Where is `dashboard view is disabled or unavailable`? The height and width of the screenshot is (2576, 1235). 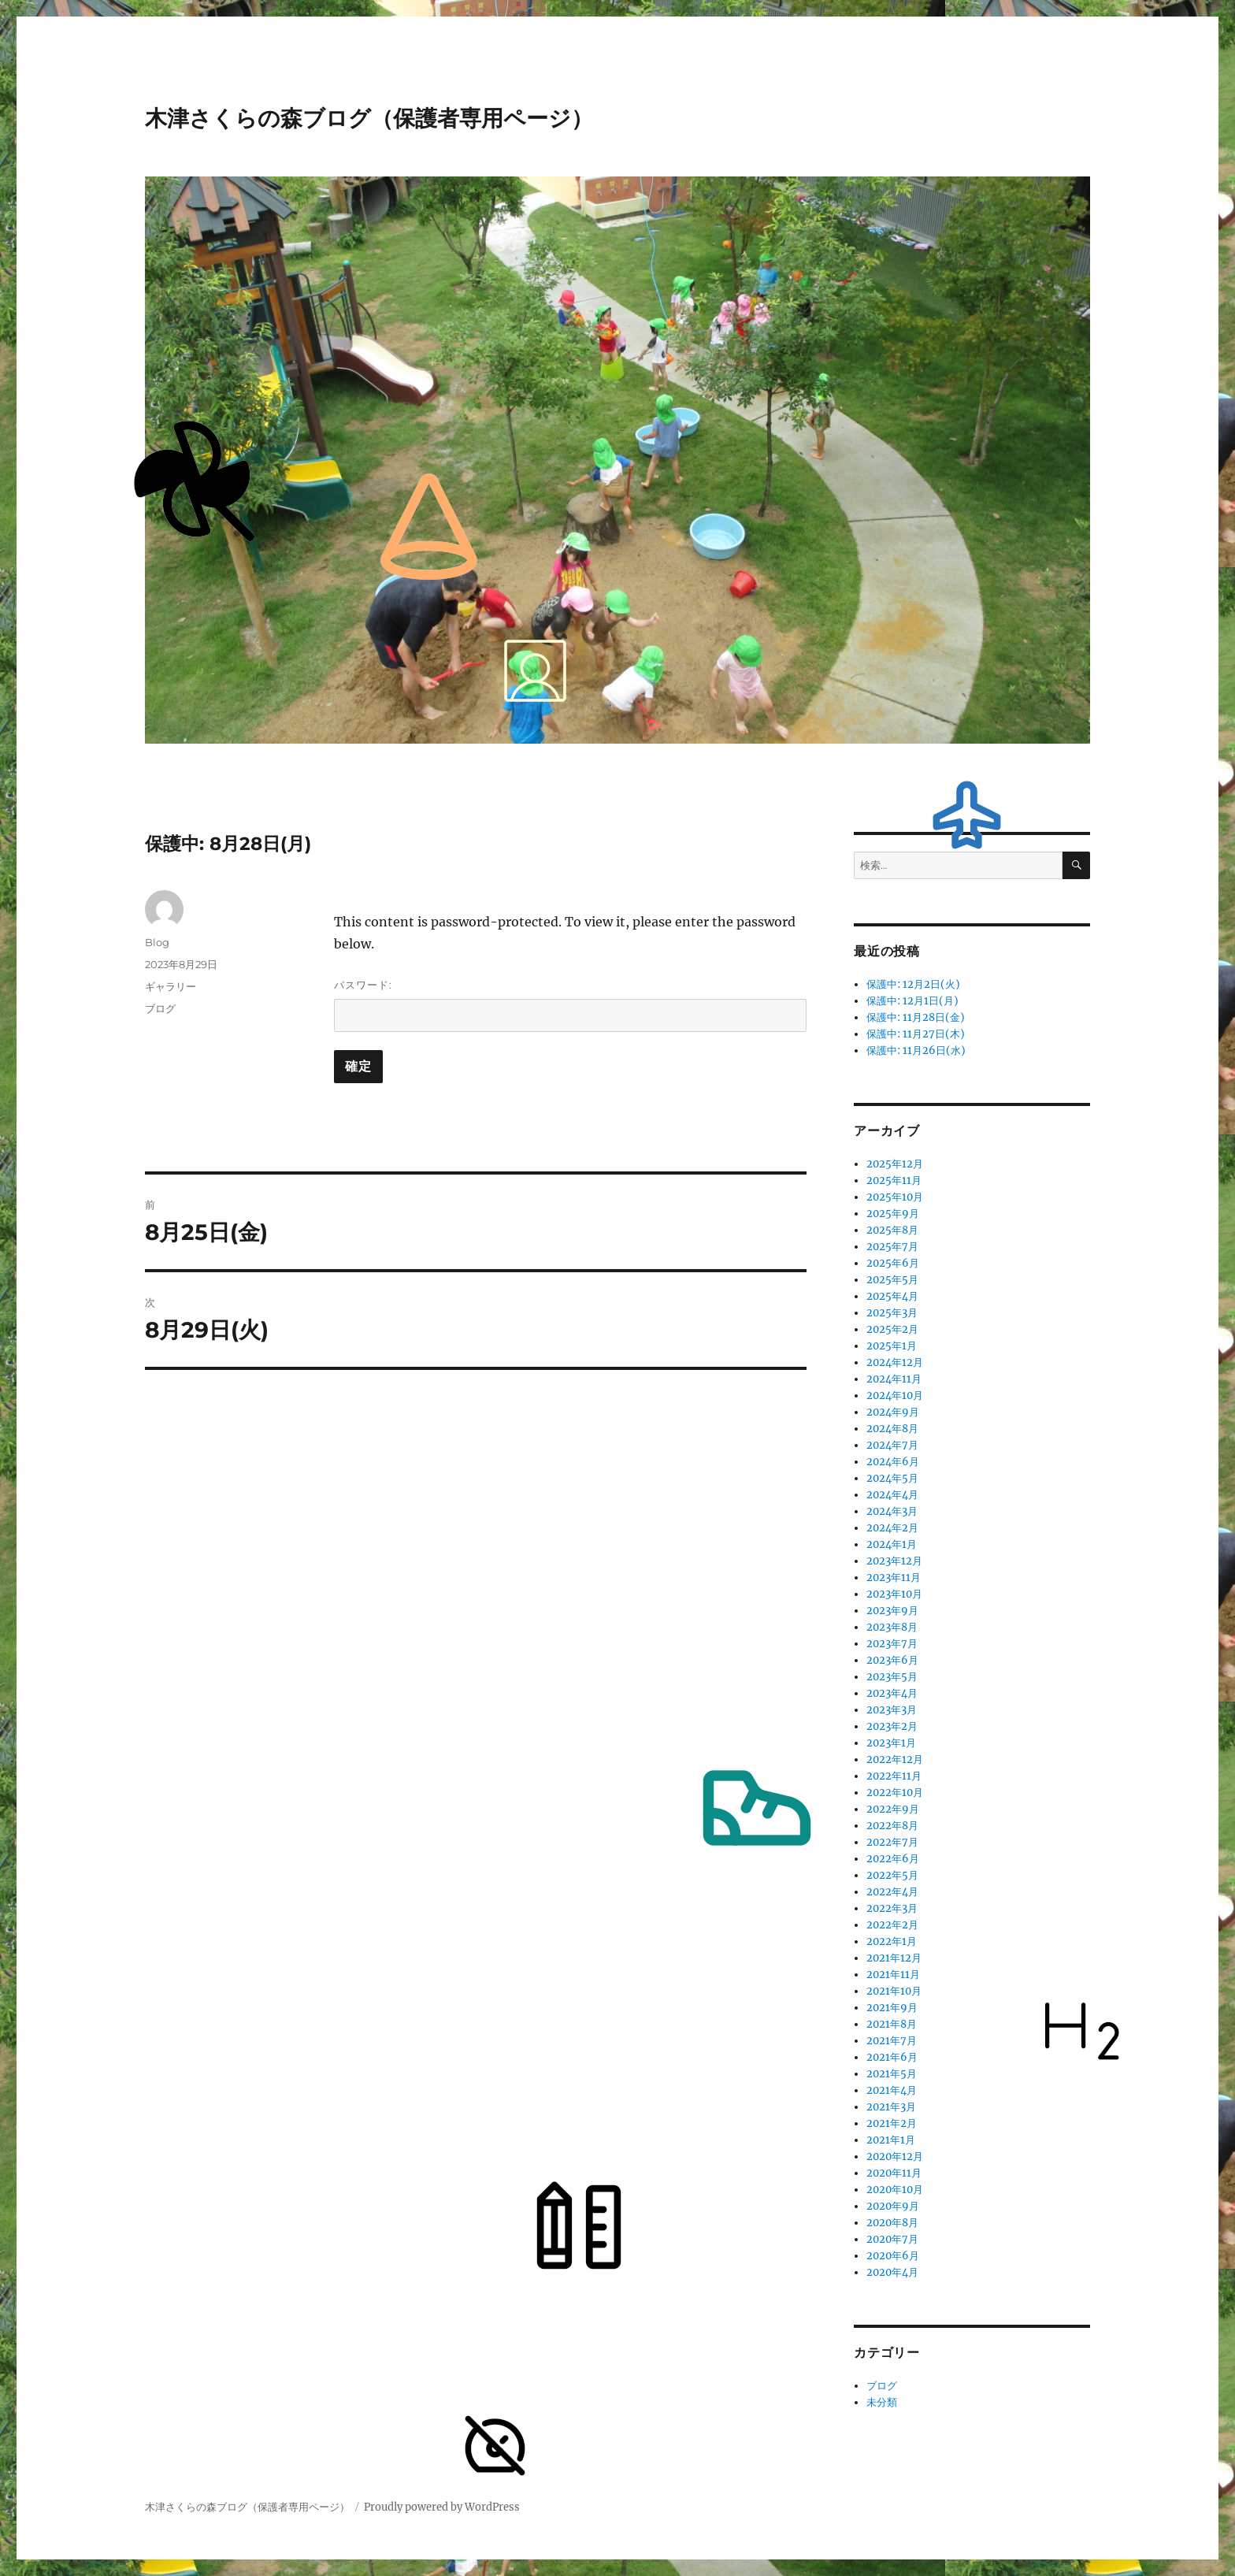
dashboard view is disabled or unavailable is located at coordinates (495, 2445).